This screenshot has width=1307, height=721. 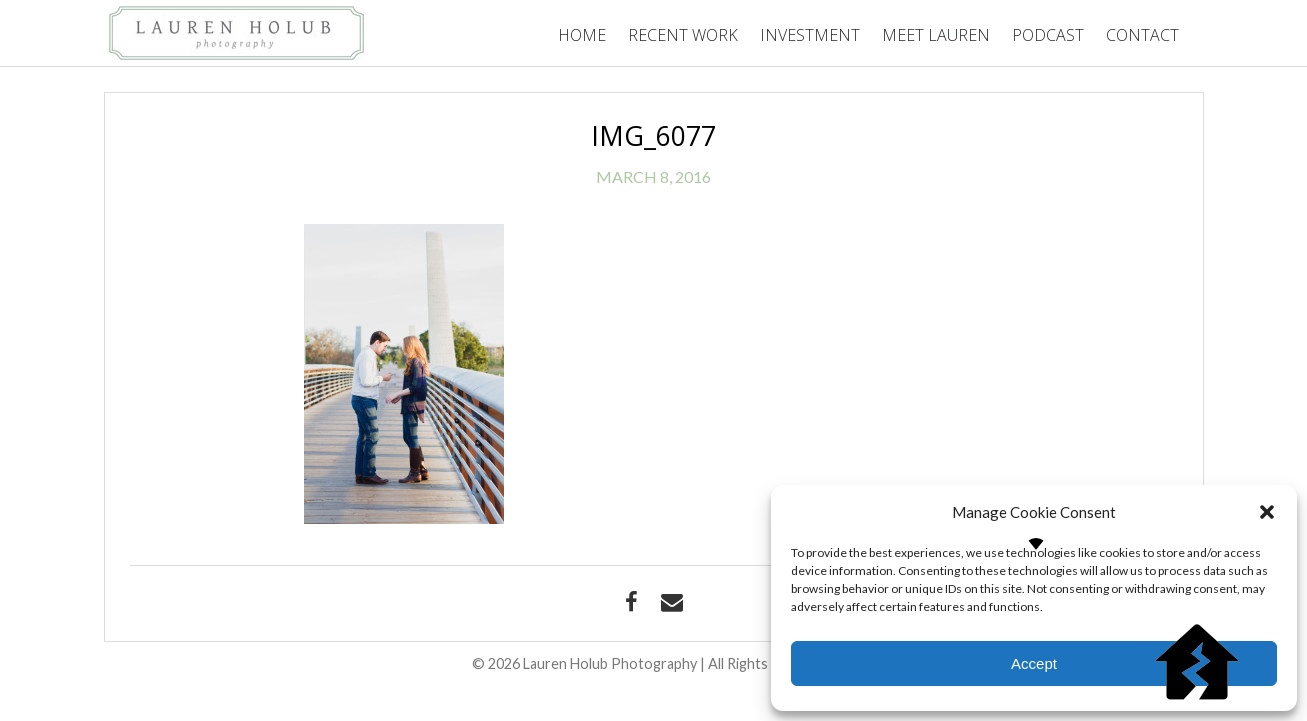 I want to click on indicates earthquake alert or warning, so click(x=1197, y=665).